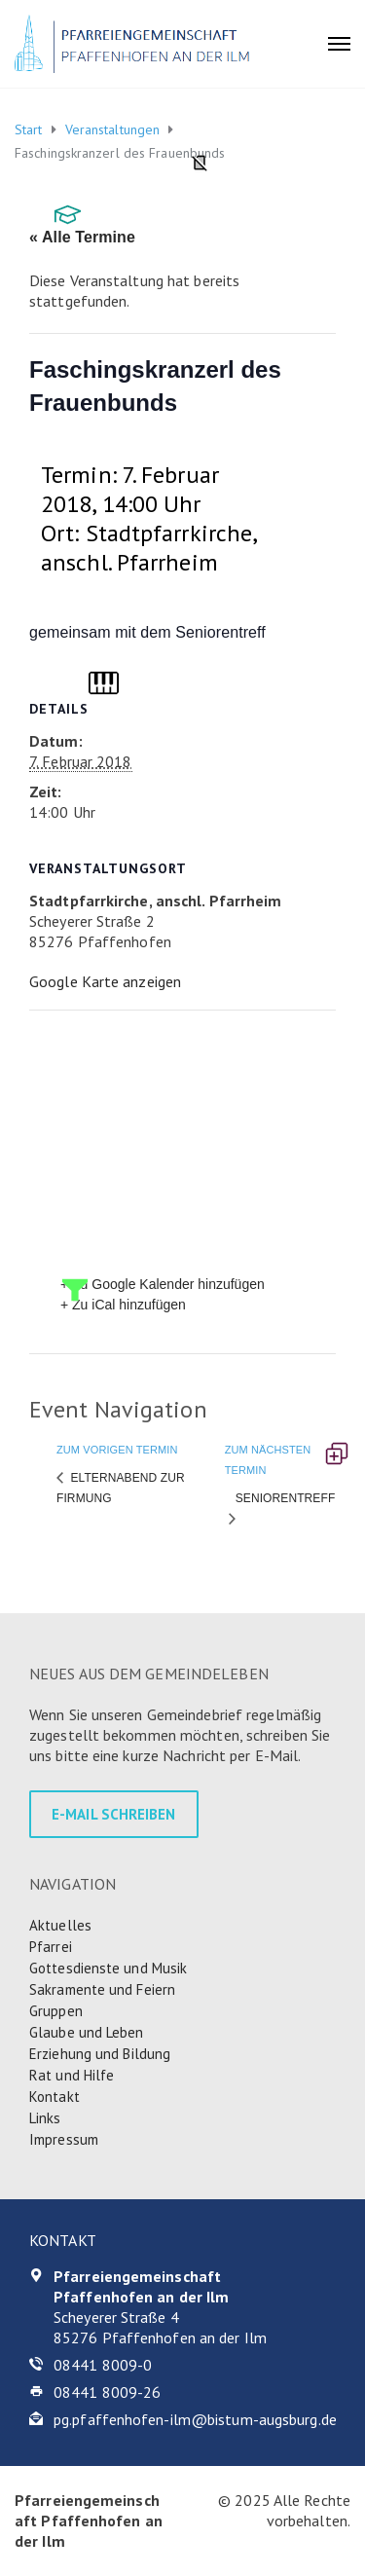 This screenshot has width=365, height=2576. I want to click on open piano or keyboard instrument tool, so click(103, 682).